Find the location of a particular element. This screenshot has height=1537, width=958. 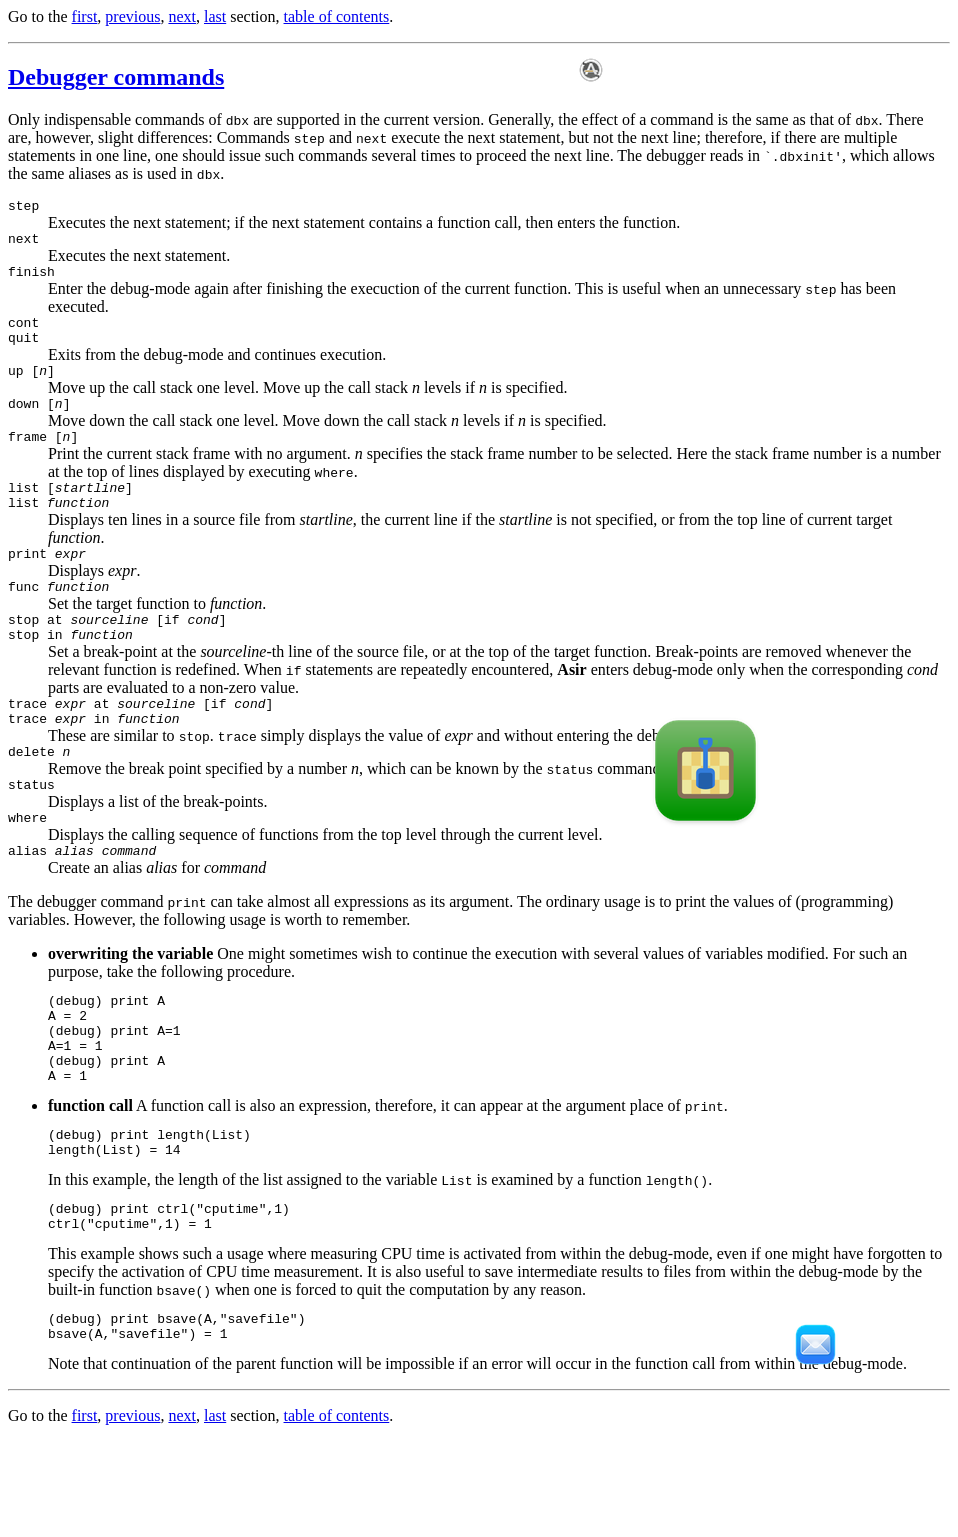

open sandbox development environment is located at coordinates (705, 770).